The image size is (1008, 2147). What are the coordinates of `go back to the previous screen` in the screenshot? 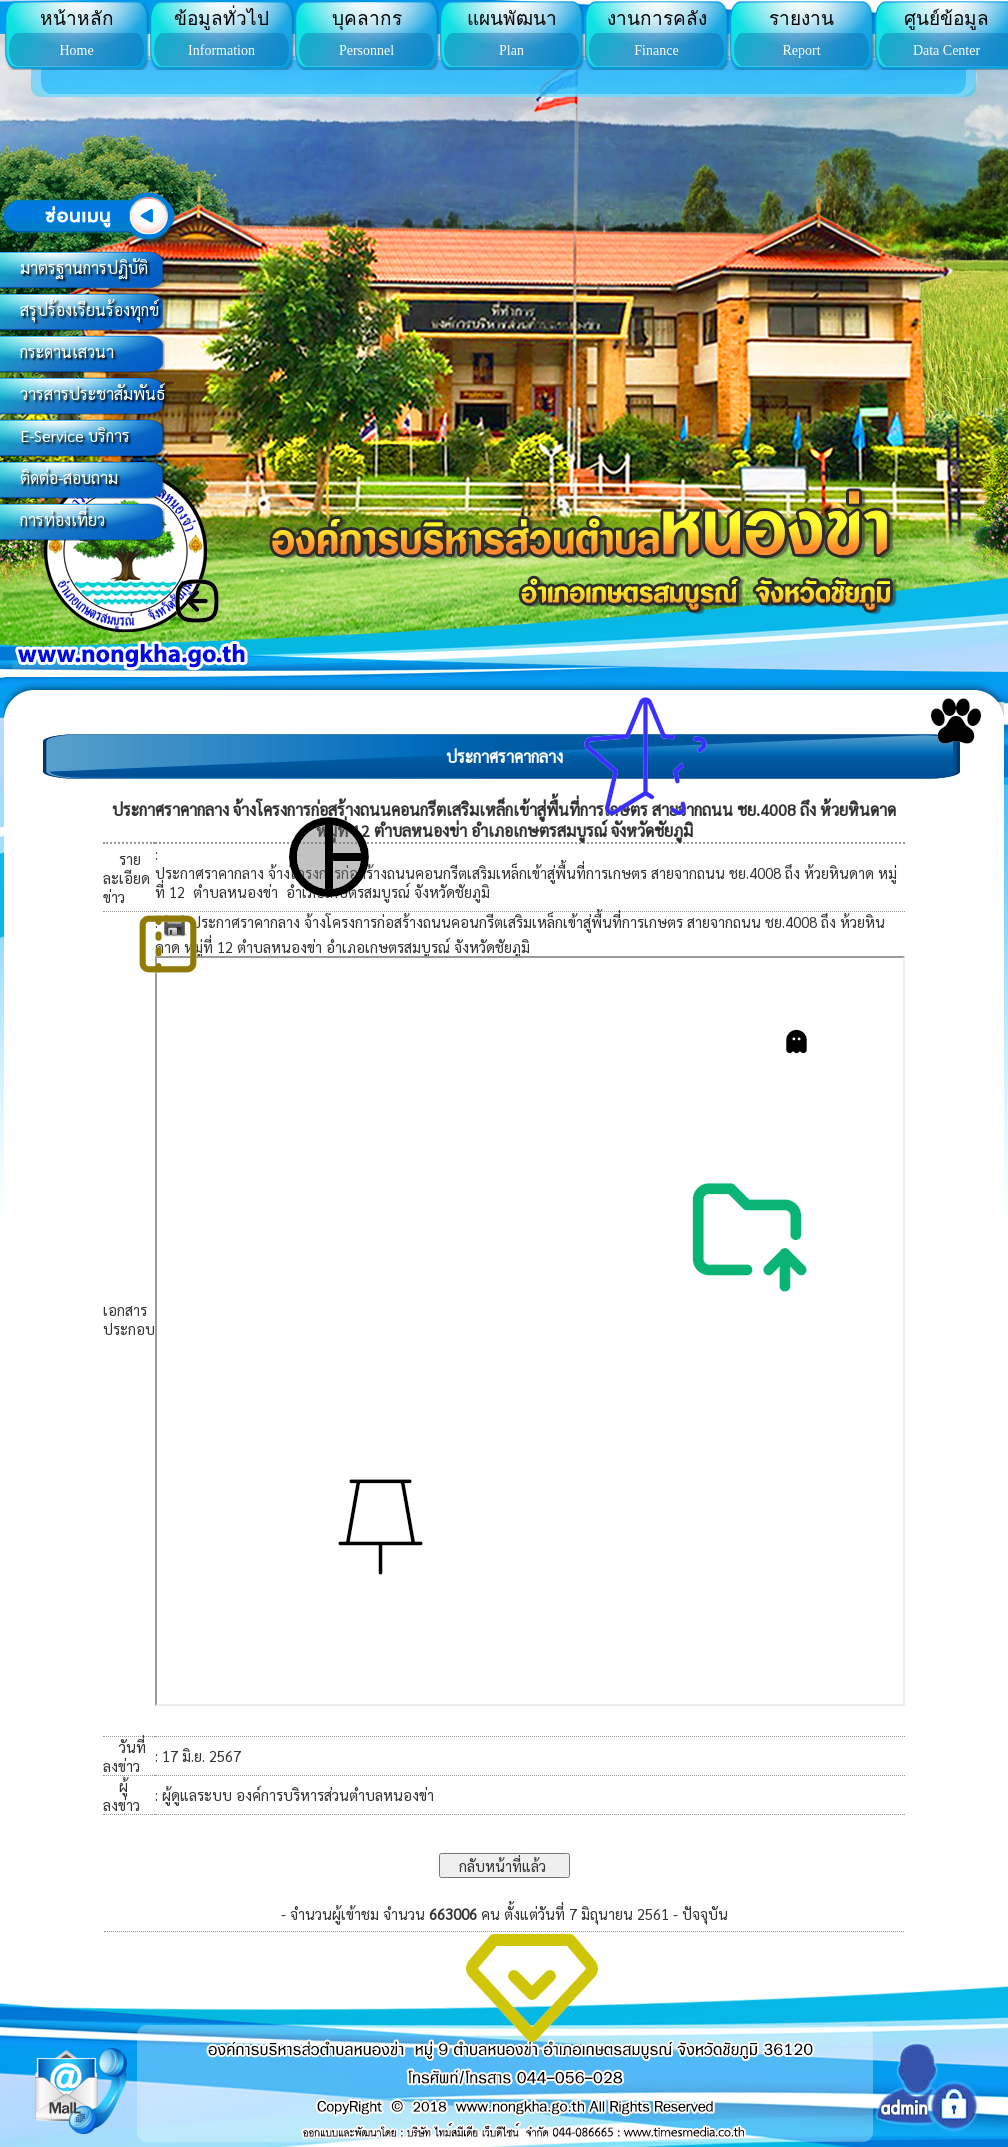 It's located at (197, 601).